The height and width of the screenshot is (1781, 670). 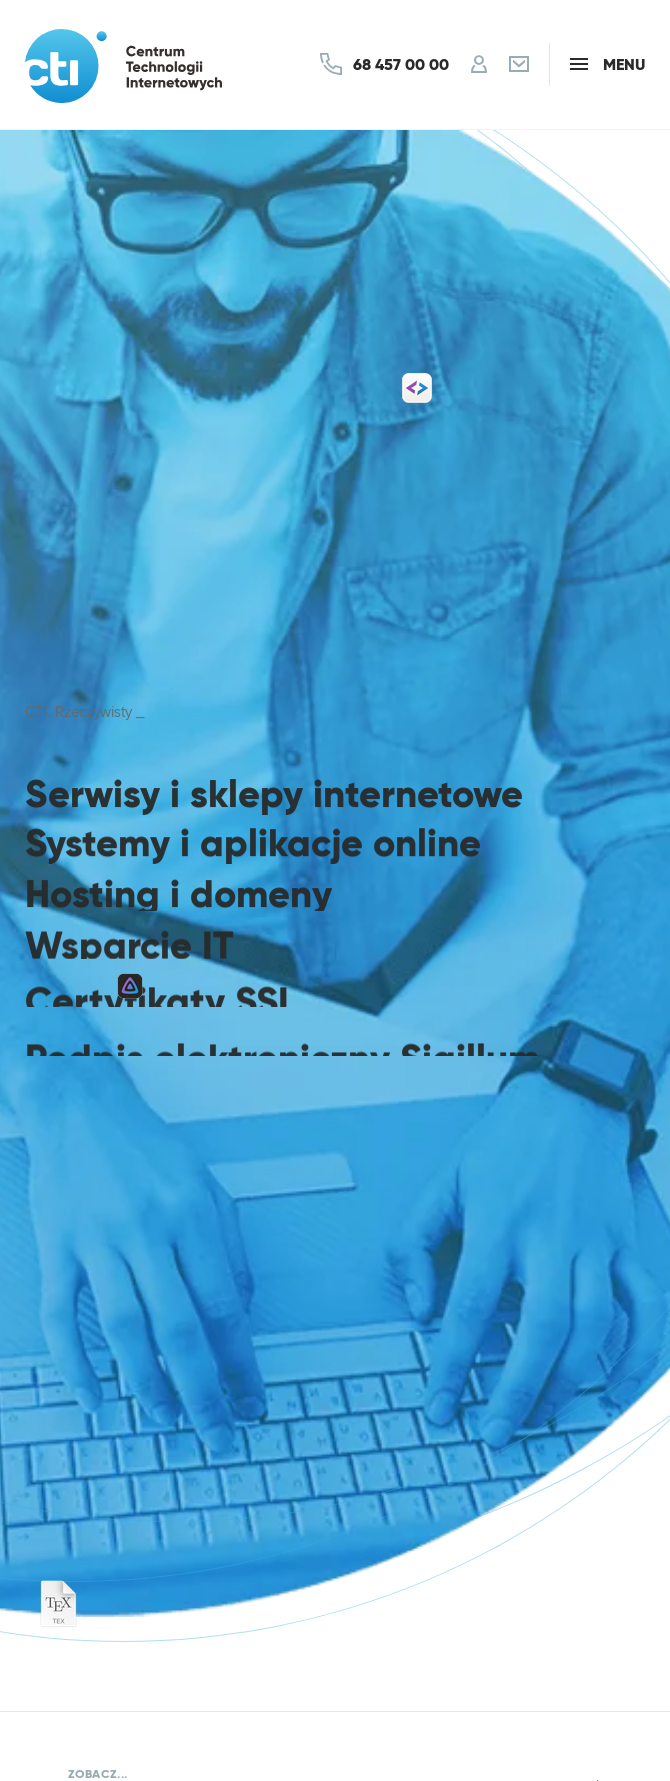 What do you see at coordinates (417, 388) in the screenshot?
I see `open smartgit version control client` at bounding box center [417, 388].